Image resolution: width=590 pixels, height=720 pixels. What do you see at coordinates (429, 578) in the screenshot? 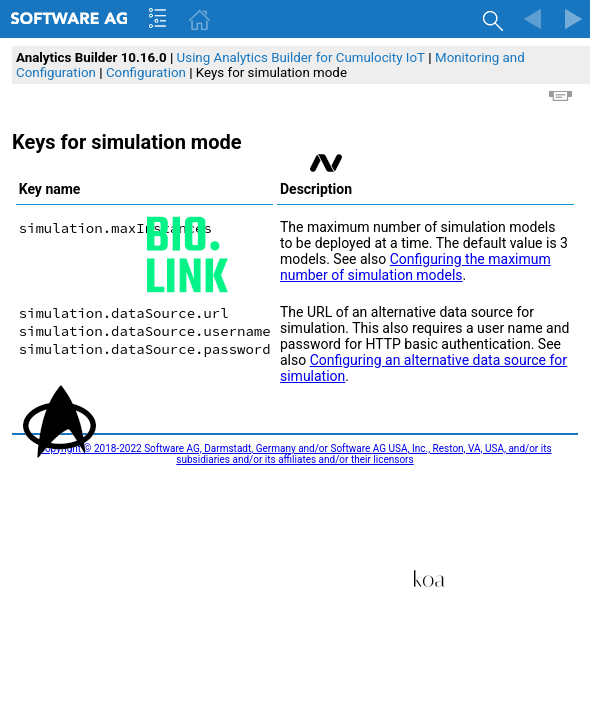
I see `navigate to the Koa framework homepage` at bounding box center [429, 578].